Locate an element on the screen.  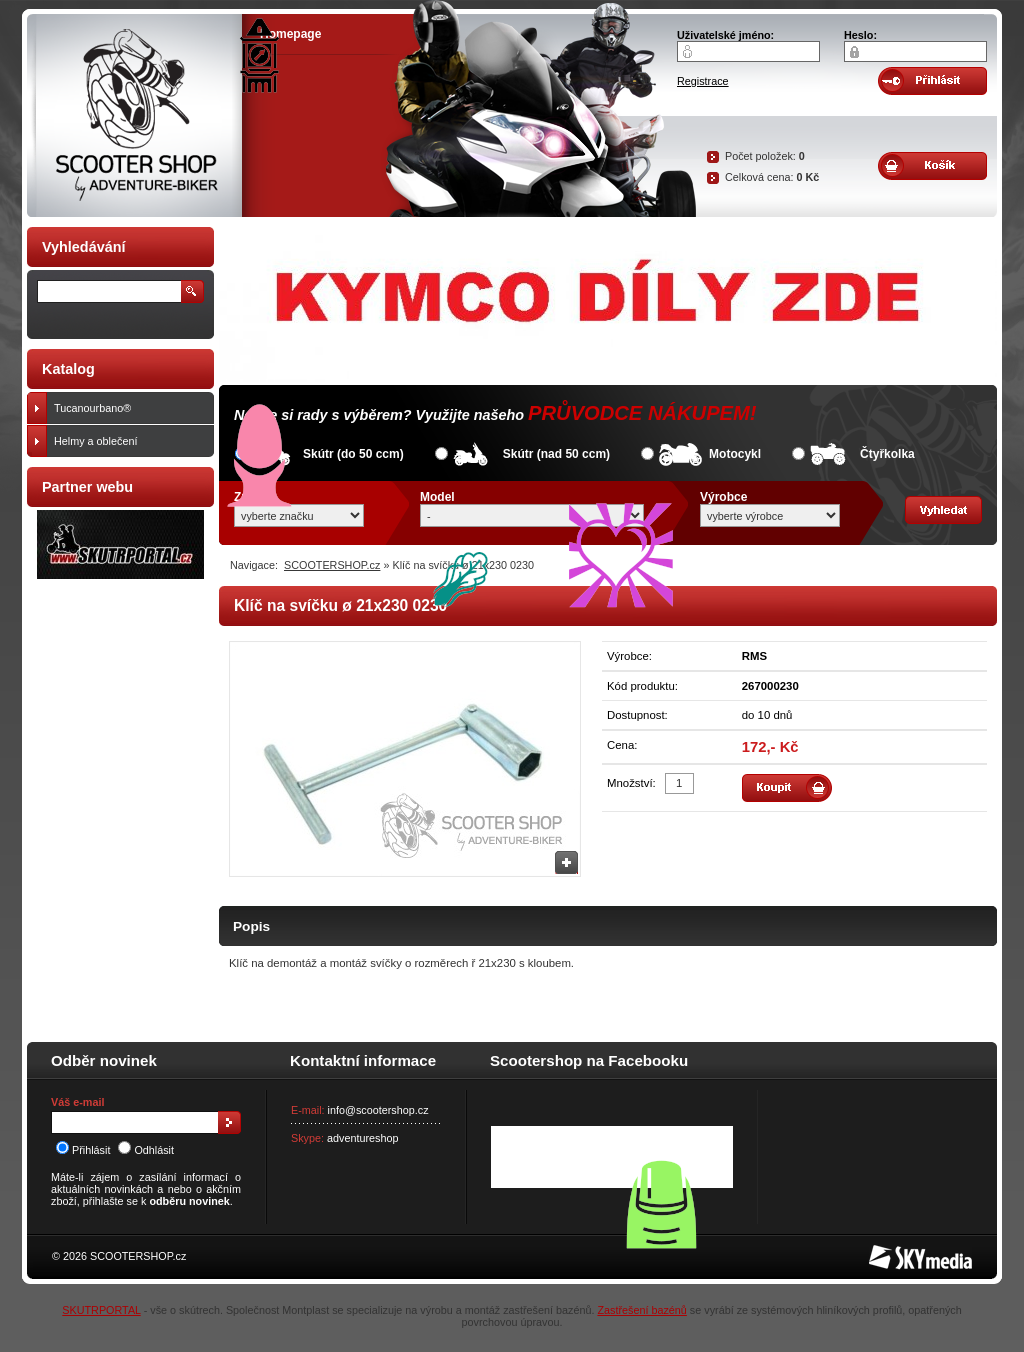
indicates a favorite or loved item is located at coordinates (621, 555).